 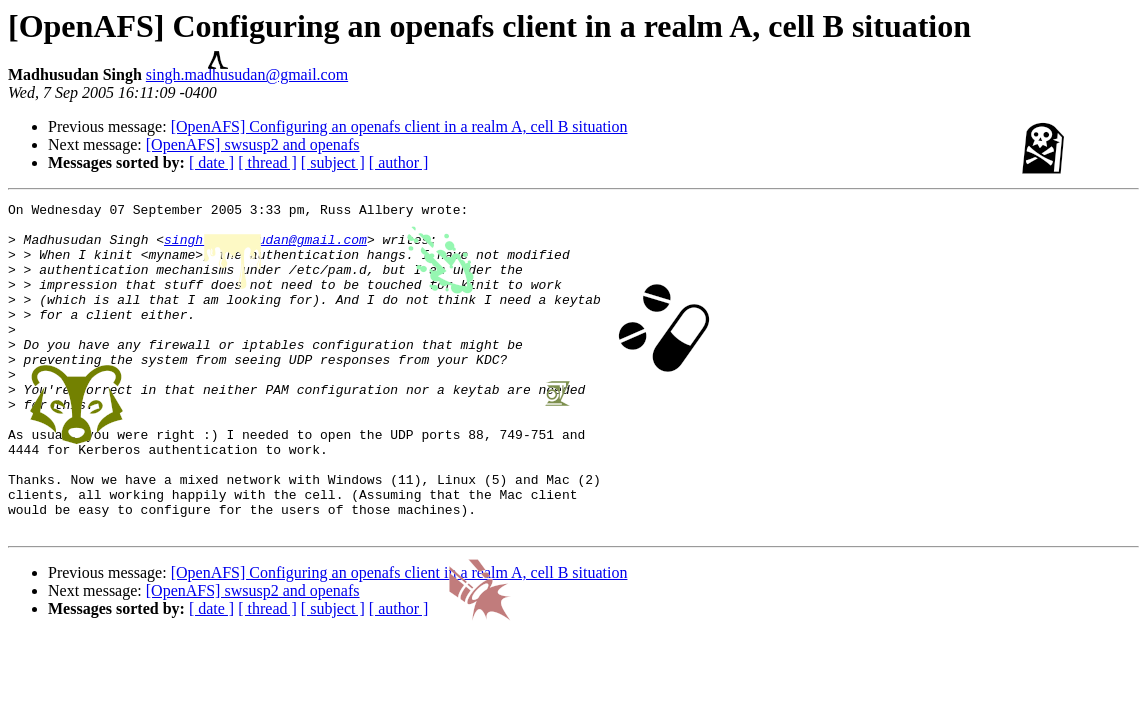 I want to click on badger character or mascot icon, so click(x=76, y=402).